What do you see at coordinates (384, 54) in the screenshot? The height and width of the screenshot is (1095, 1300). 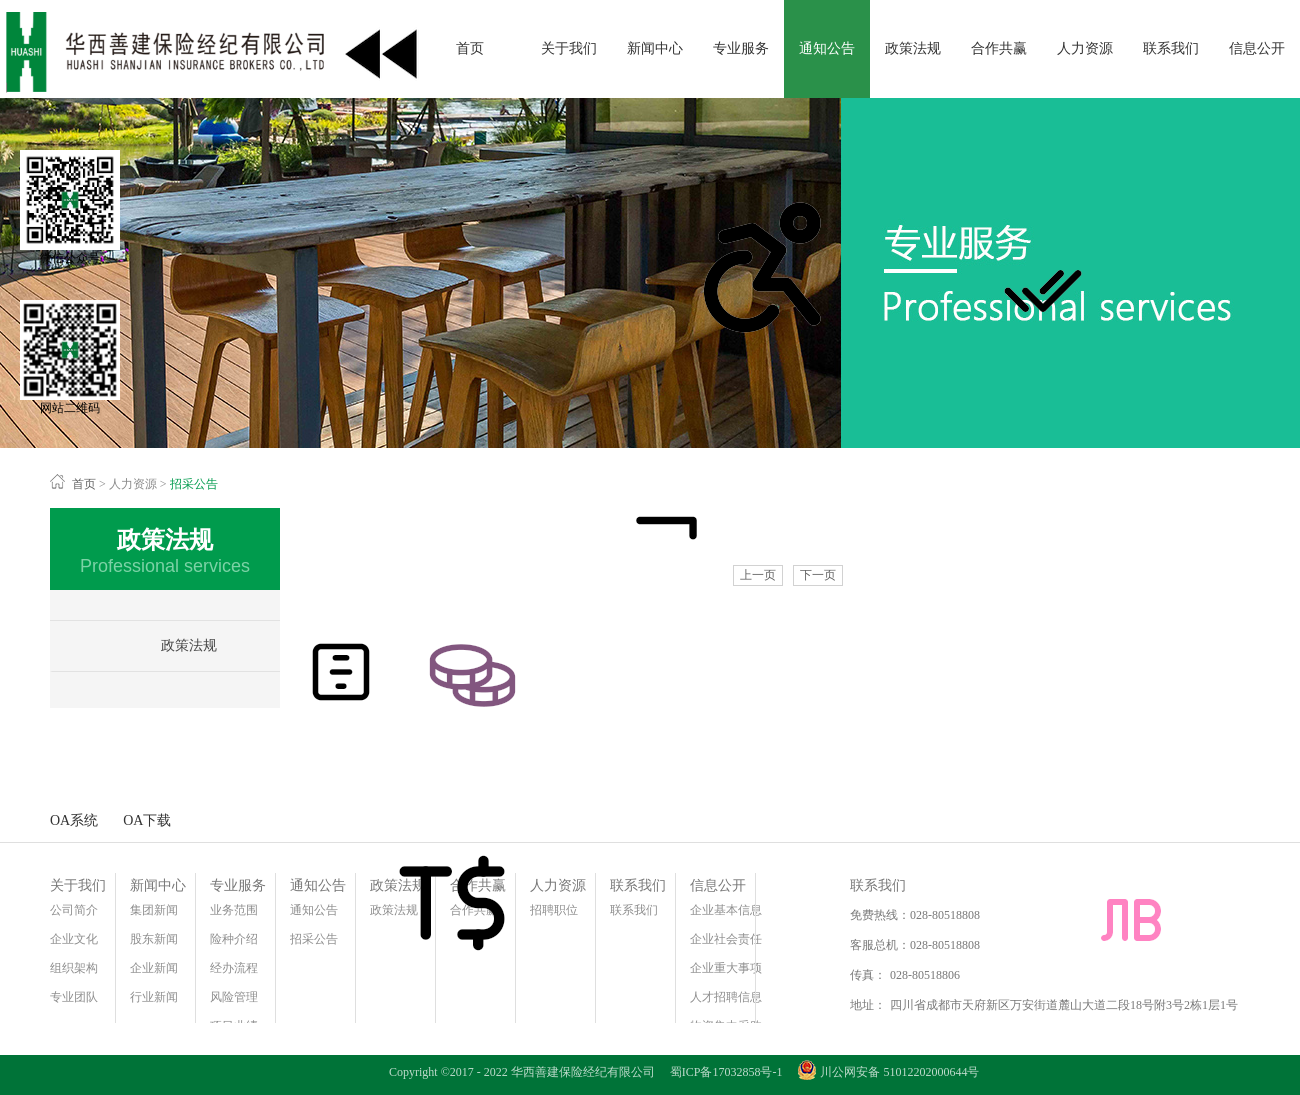 I see `rewind media playback` at bounding box center [384, 54].